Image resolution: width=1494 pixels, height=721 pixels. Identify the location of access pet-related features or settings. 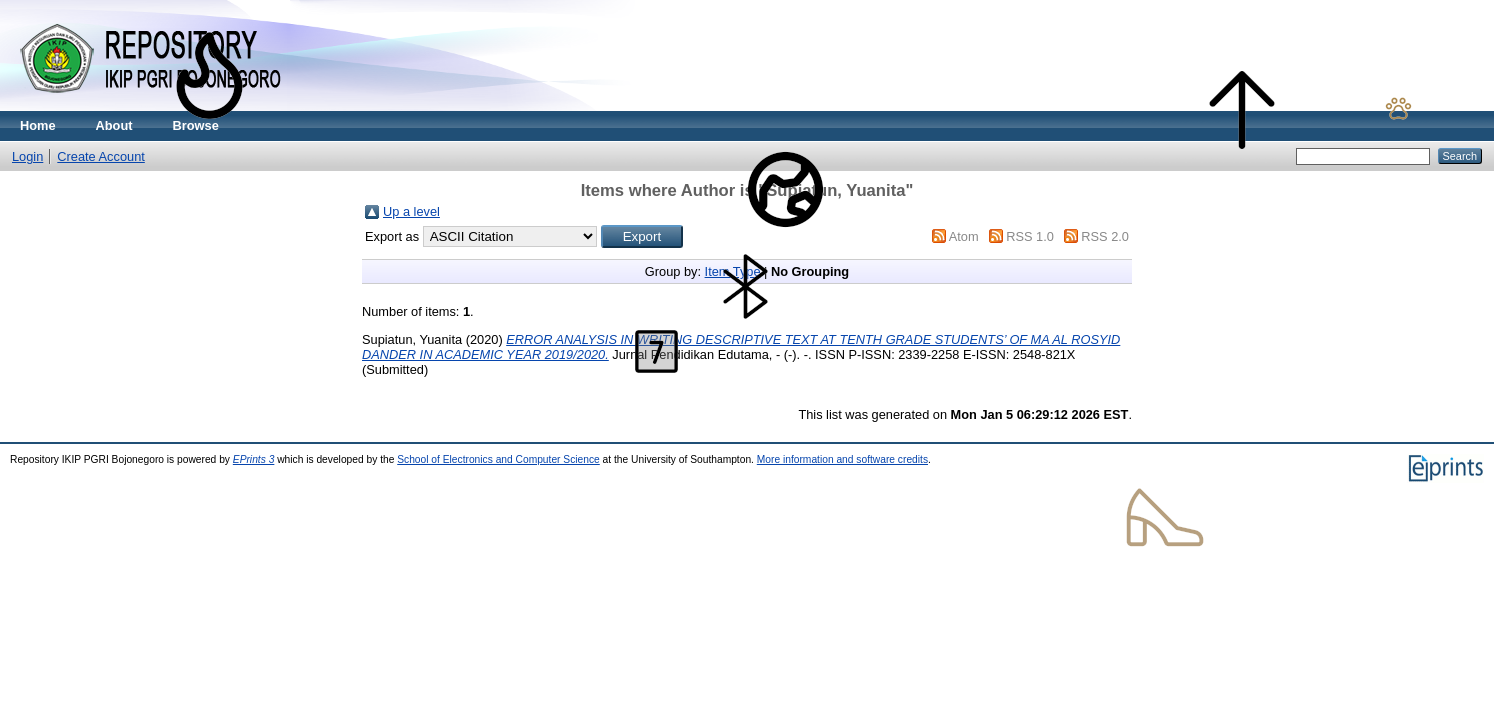
(1398, 108).